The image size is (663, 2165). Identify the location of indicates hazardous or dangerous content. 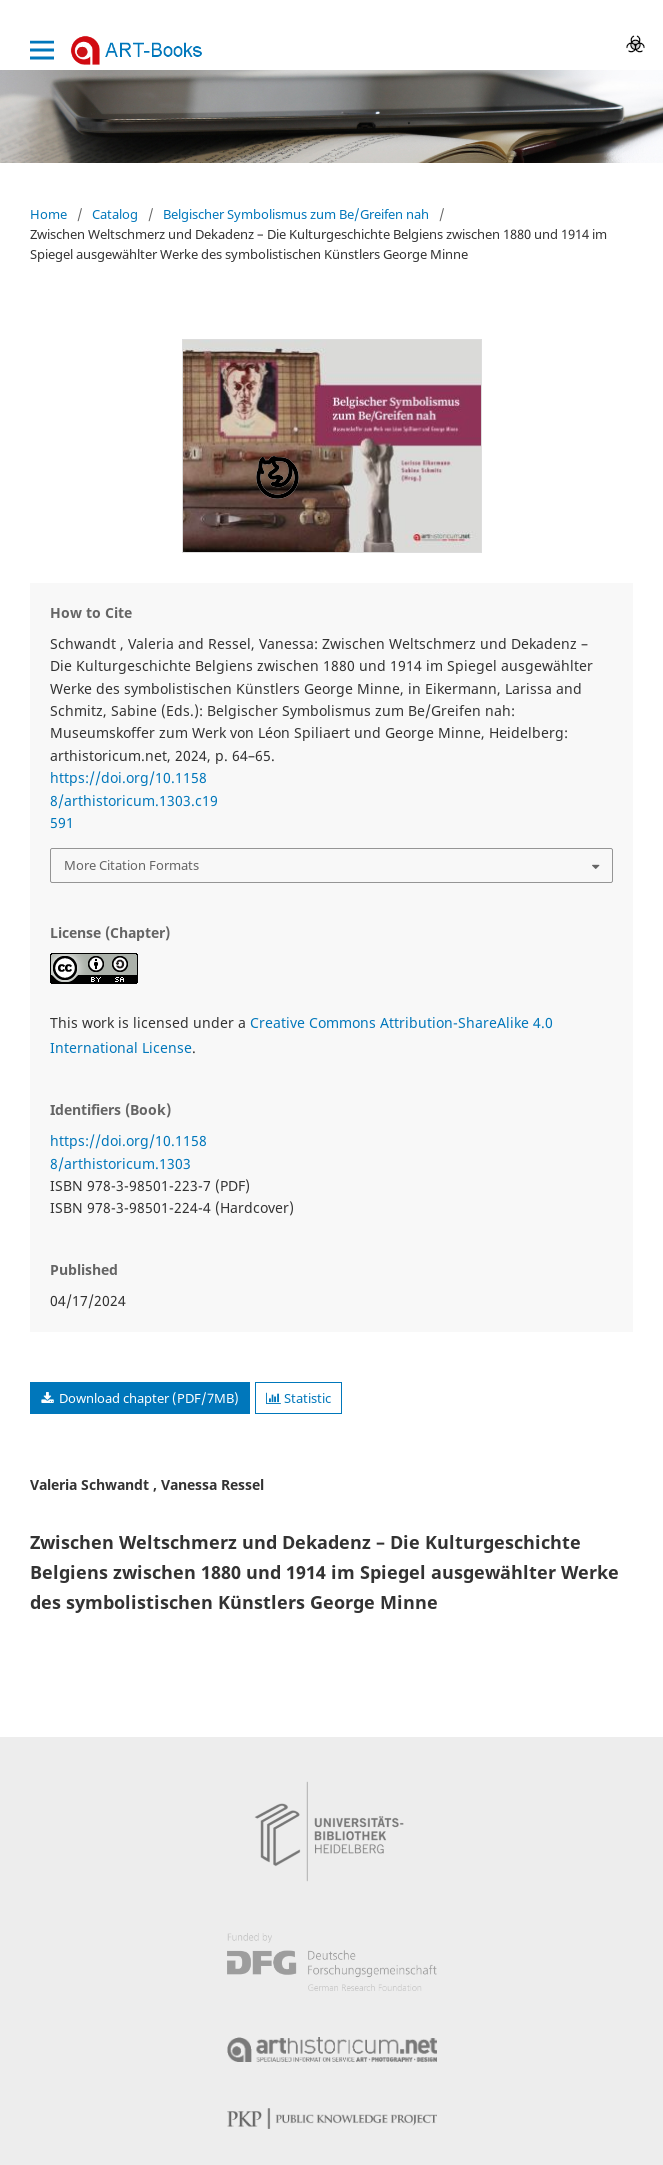
(635, 44).